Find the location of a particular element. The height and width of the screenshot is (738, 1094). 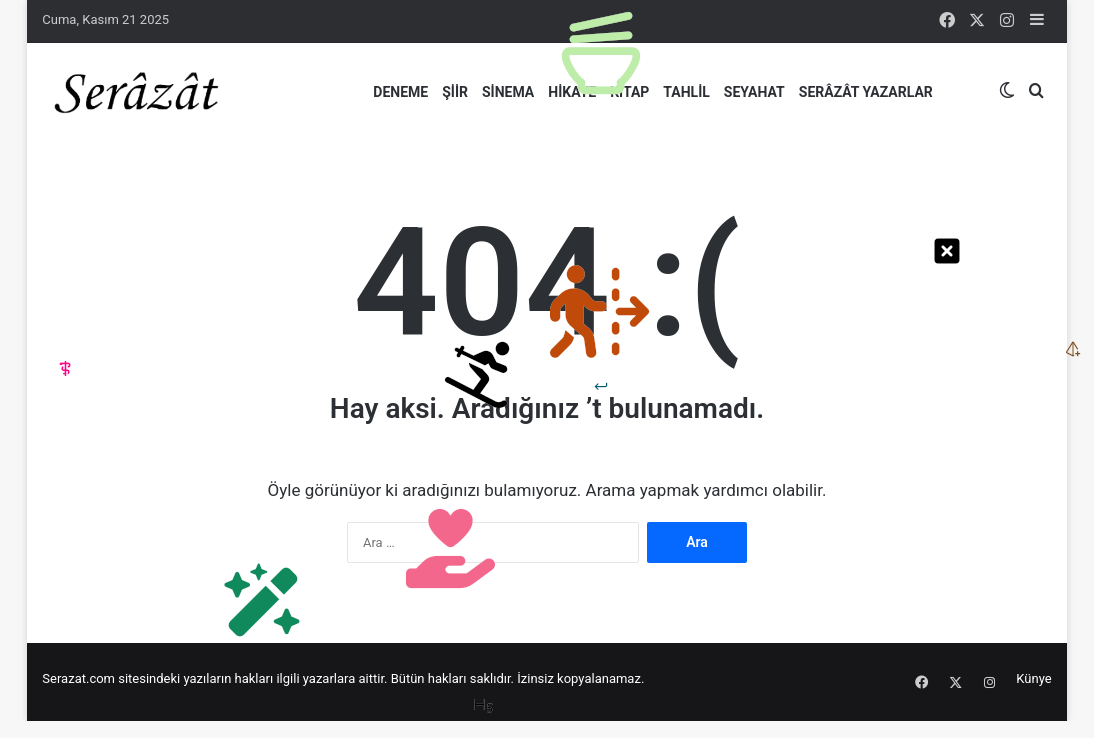

exit or leave current area is located at coordinates (601, 311).